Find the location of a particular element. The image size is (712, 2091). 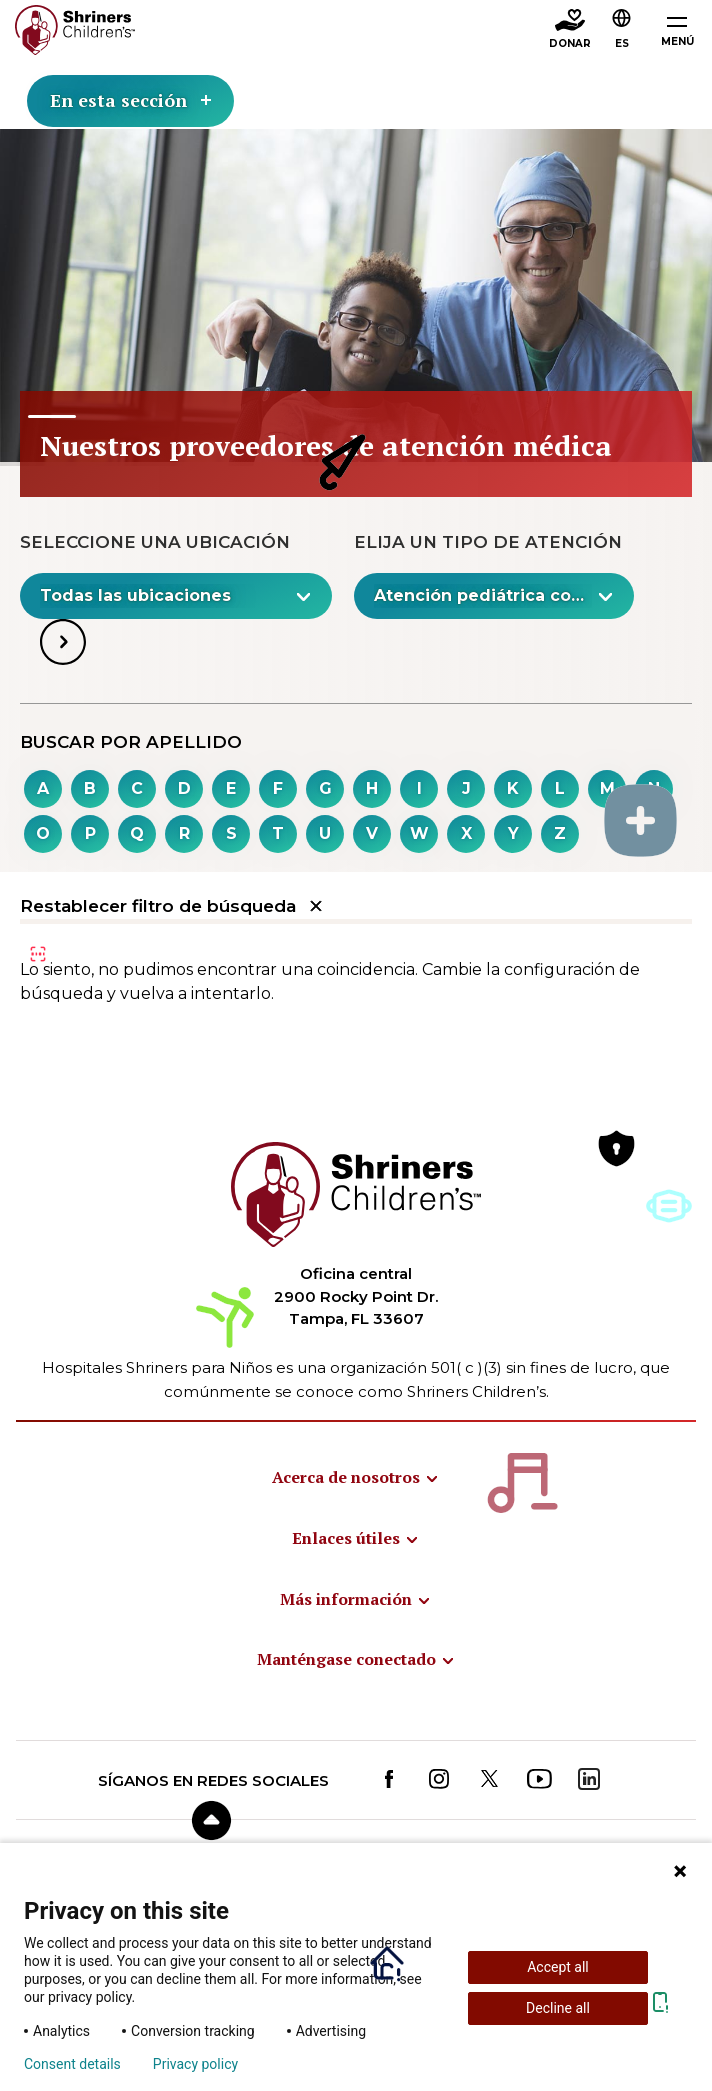

indicates clear or dry weather conditions is located at coordinates (342, 460).